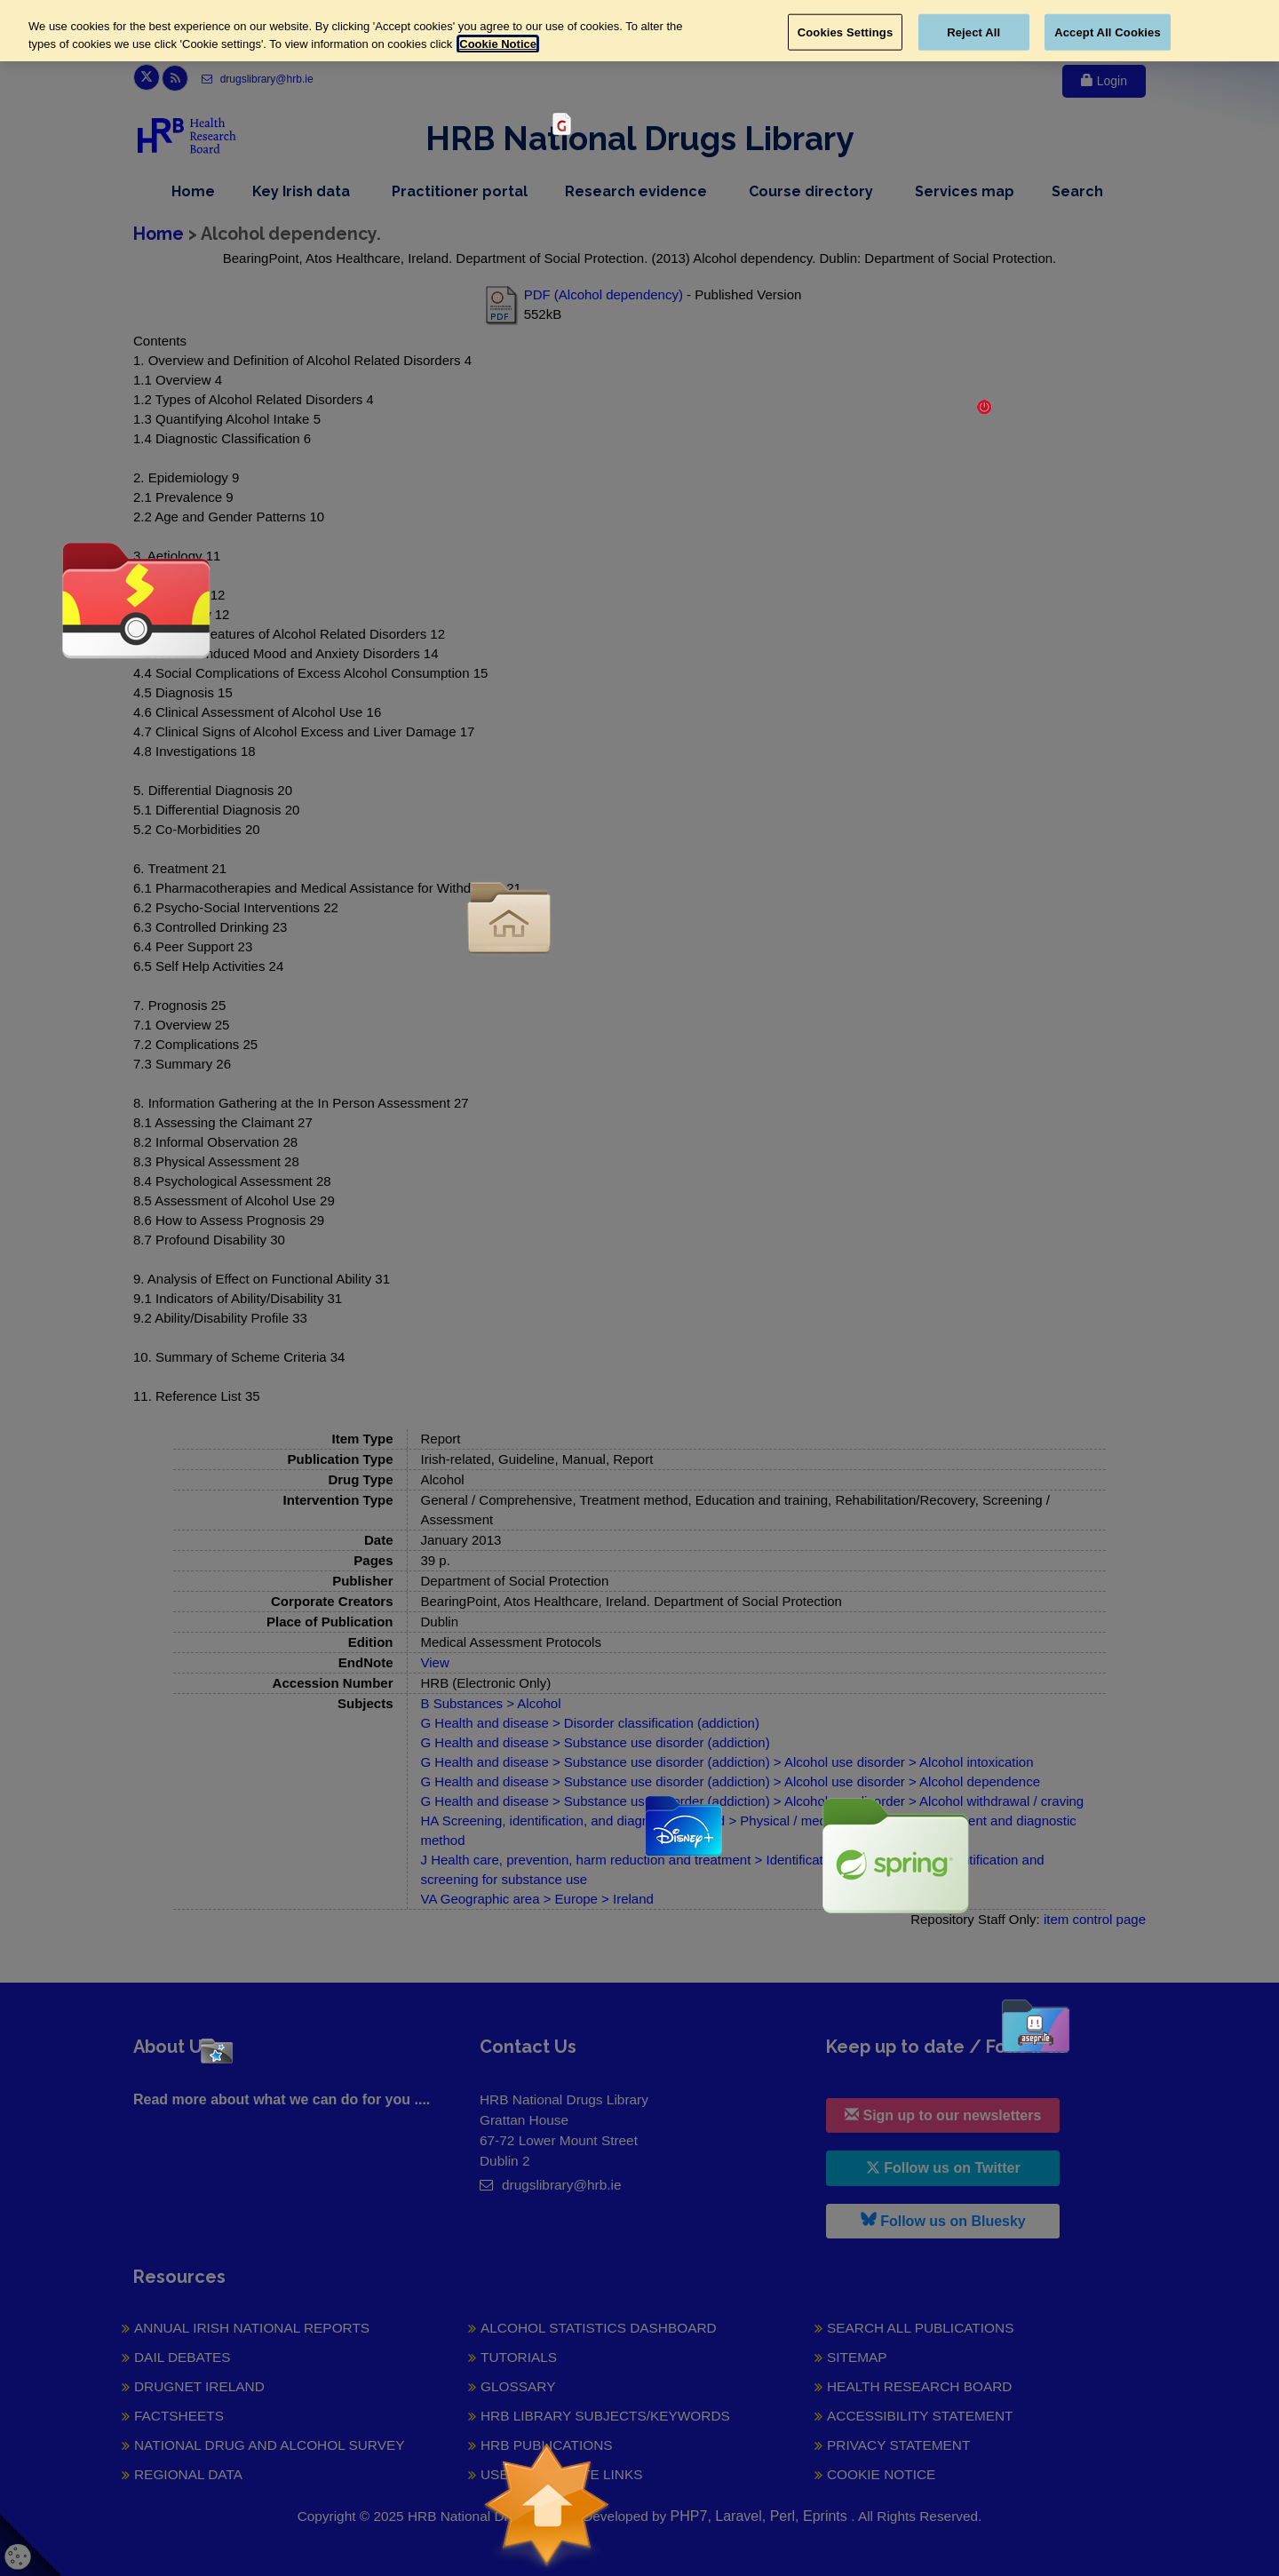 This screenshot has height=2576, width=1279. Describe the element at coordinates (217, 2052) in the screenshot. I see `open your Anki flashcard collection folder` at that location.